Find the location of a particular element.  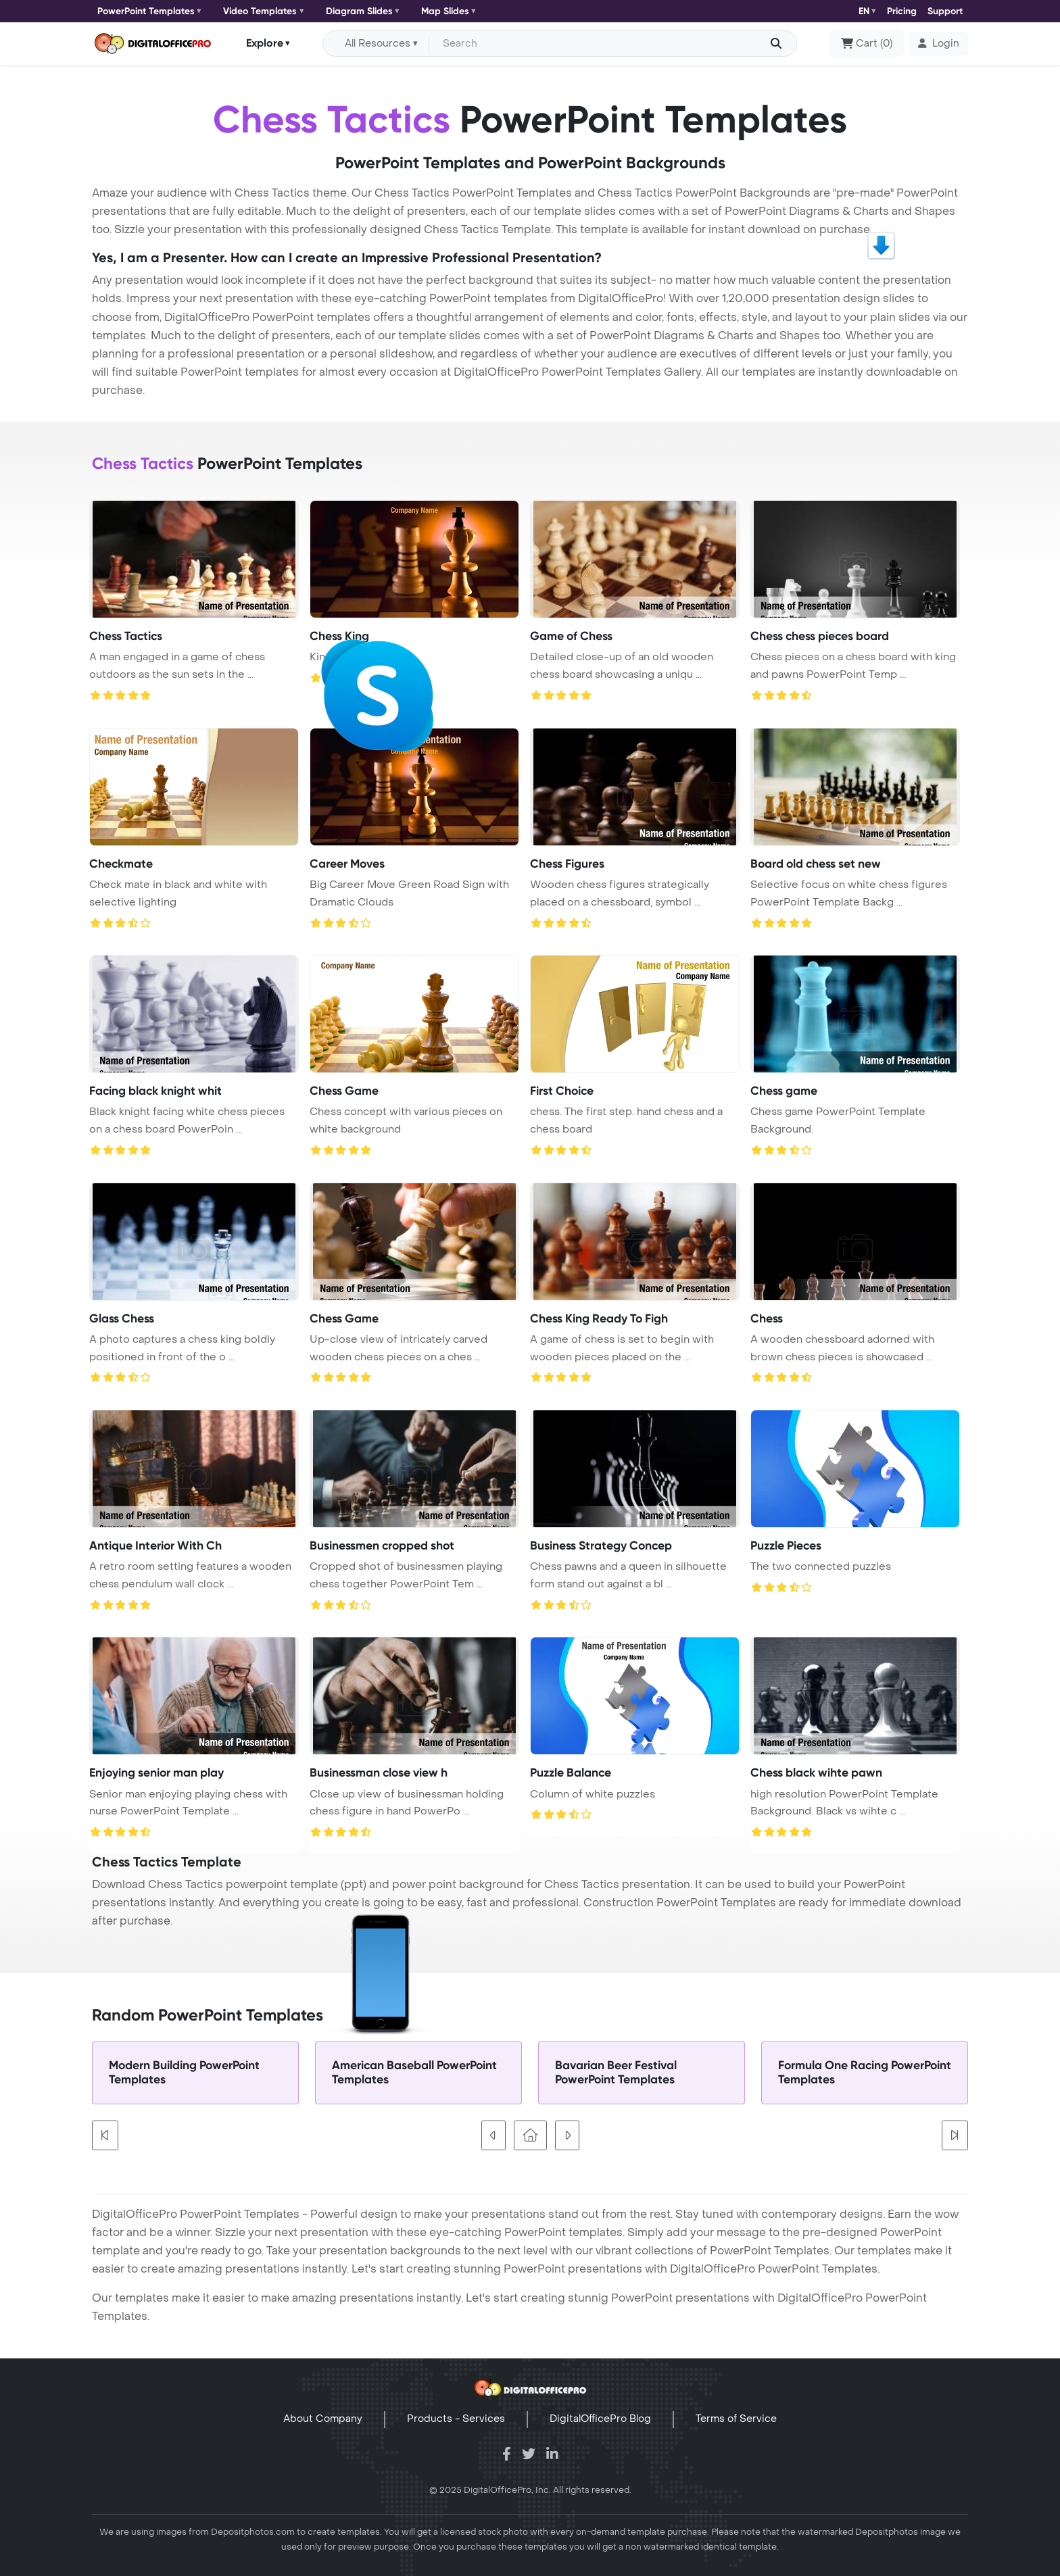

manage connected iPhone device is located at coordinates (381, 1975).